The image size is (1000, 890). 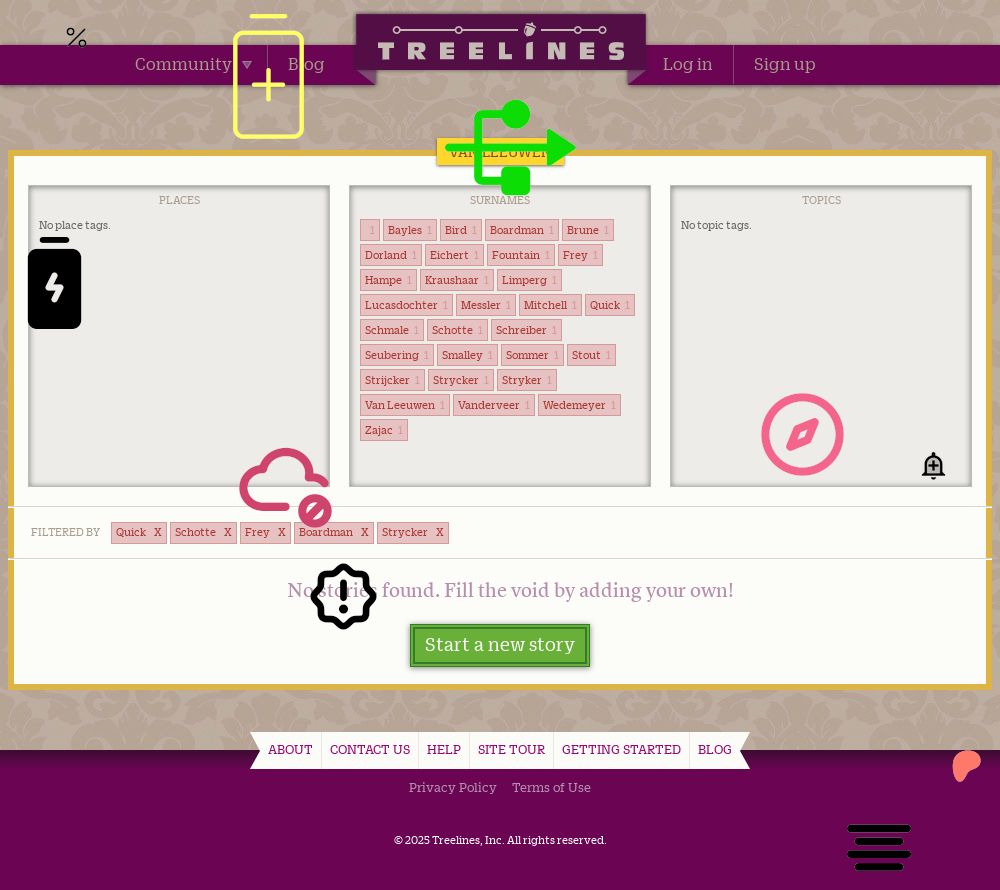 What do you see at coordinates (54, 284) in the screenshot?
I see `indicates device is currently charging` at bounding box center [54, 284].